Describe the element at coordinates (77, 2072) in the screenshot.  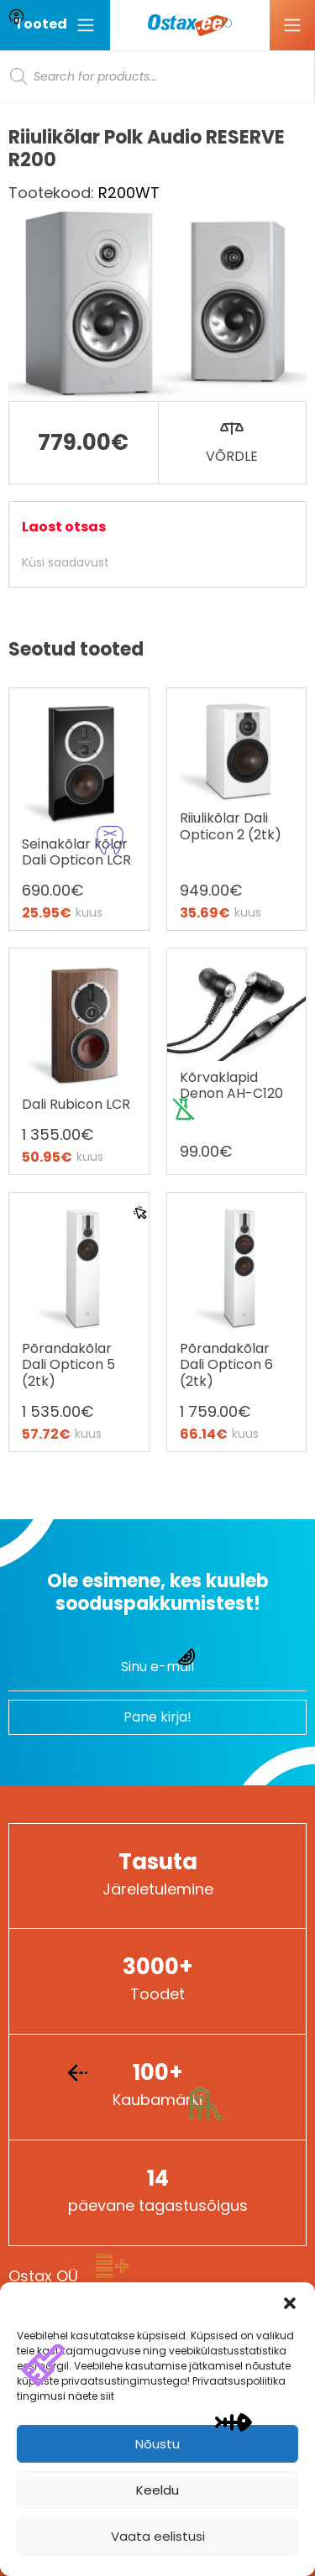
I see `go back with unsaved progress` at that location.